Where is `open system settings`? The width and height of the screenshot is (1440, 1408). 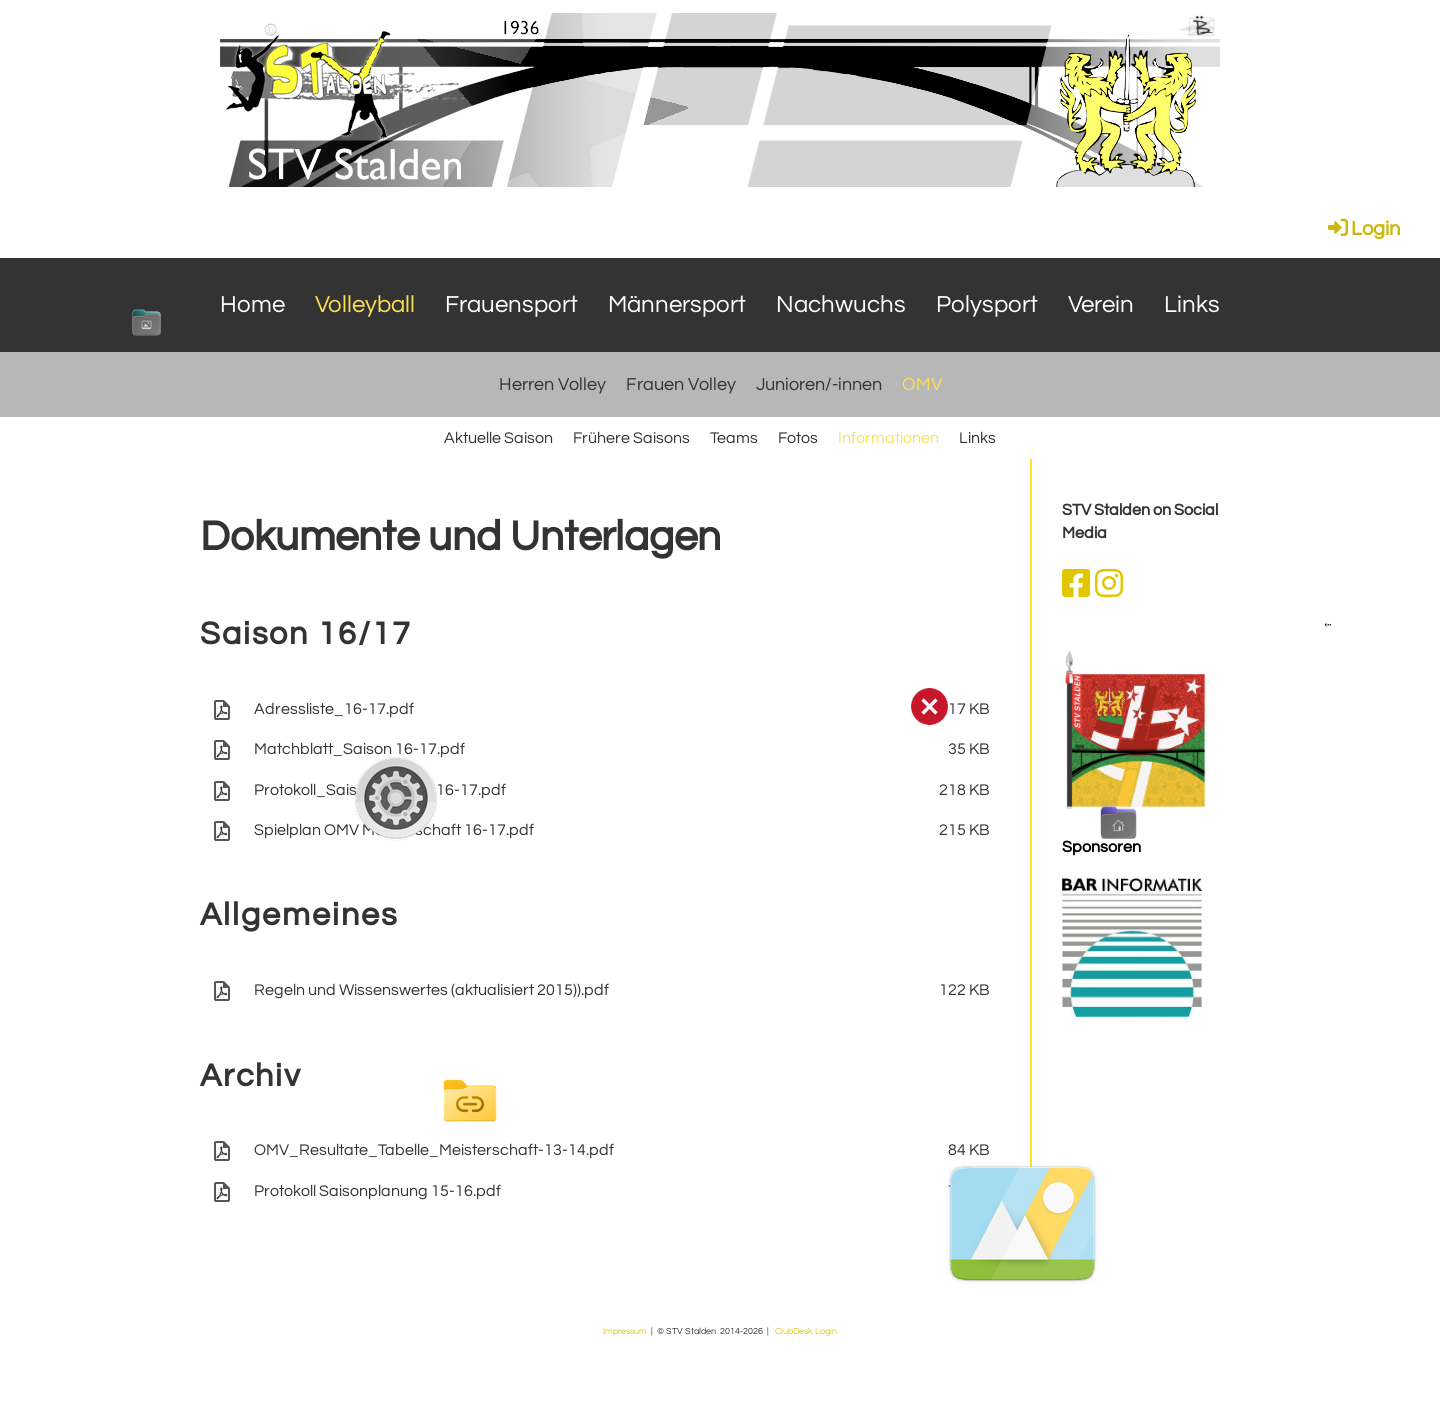 open system settings is located at coordinates (396, 798).